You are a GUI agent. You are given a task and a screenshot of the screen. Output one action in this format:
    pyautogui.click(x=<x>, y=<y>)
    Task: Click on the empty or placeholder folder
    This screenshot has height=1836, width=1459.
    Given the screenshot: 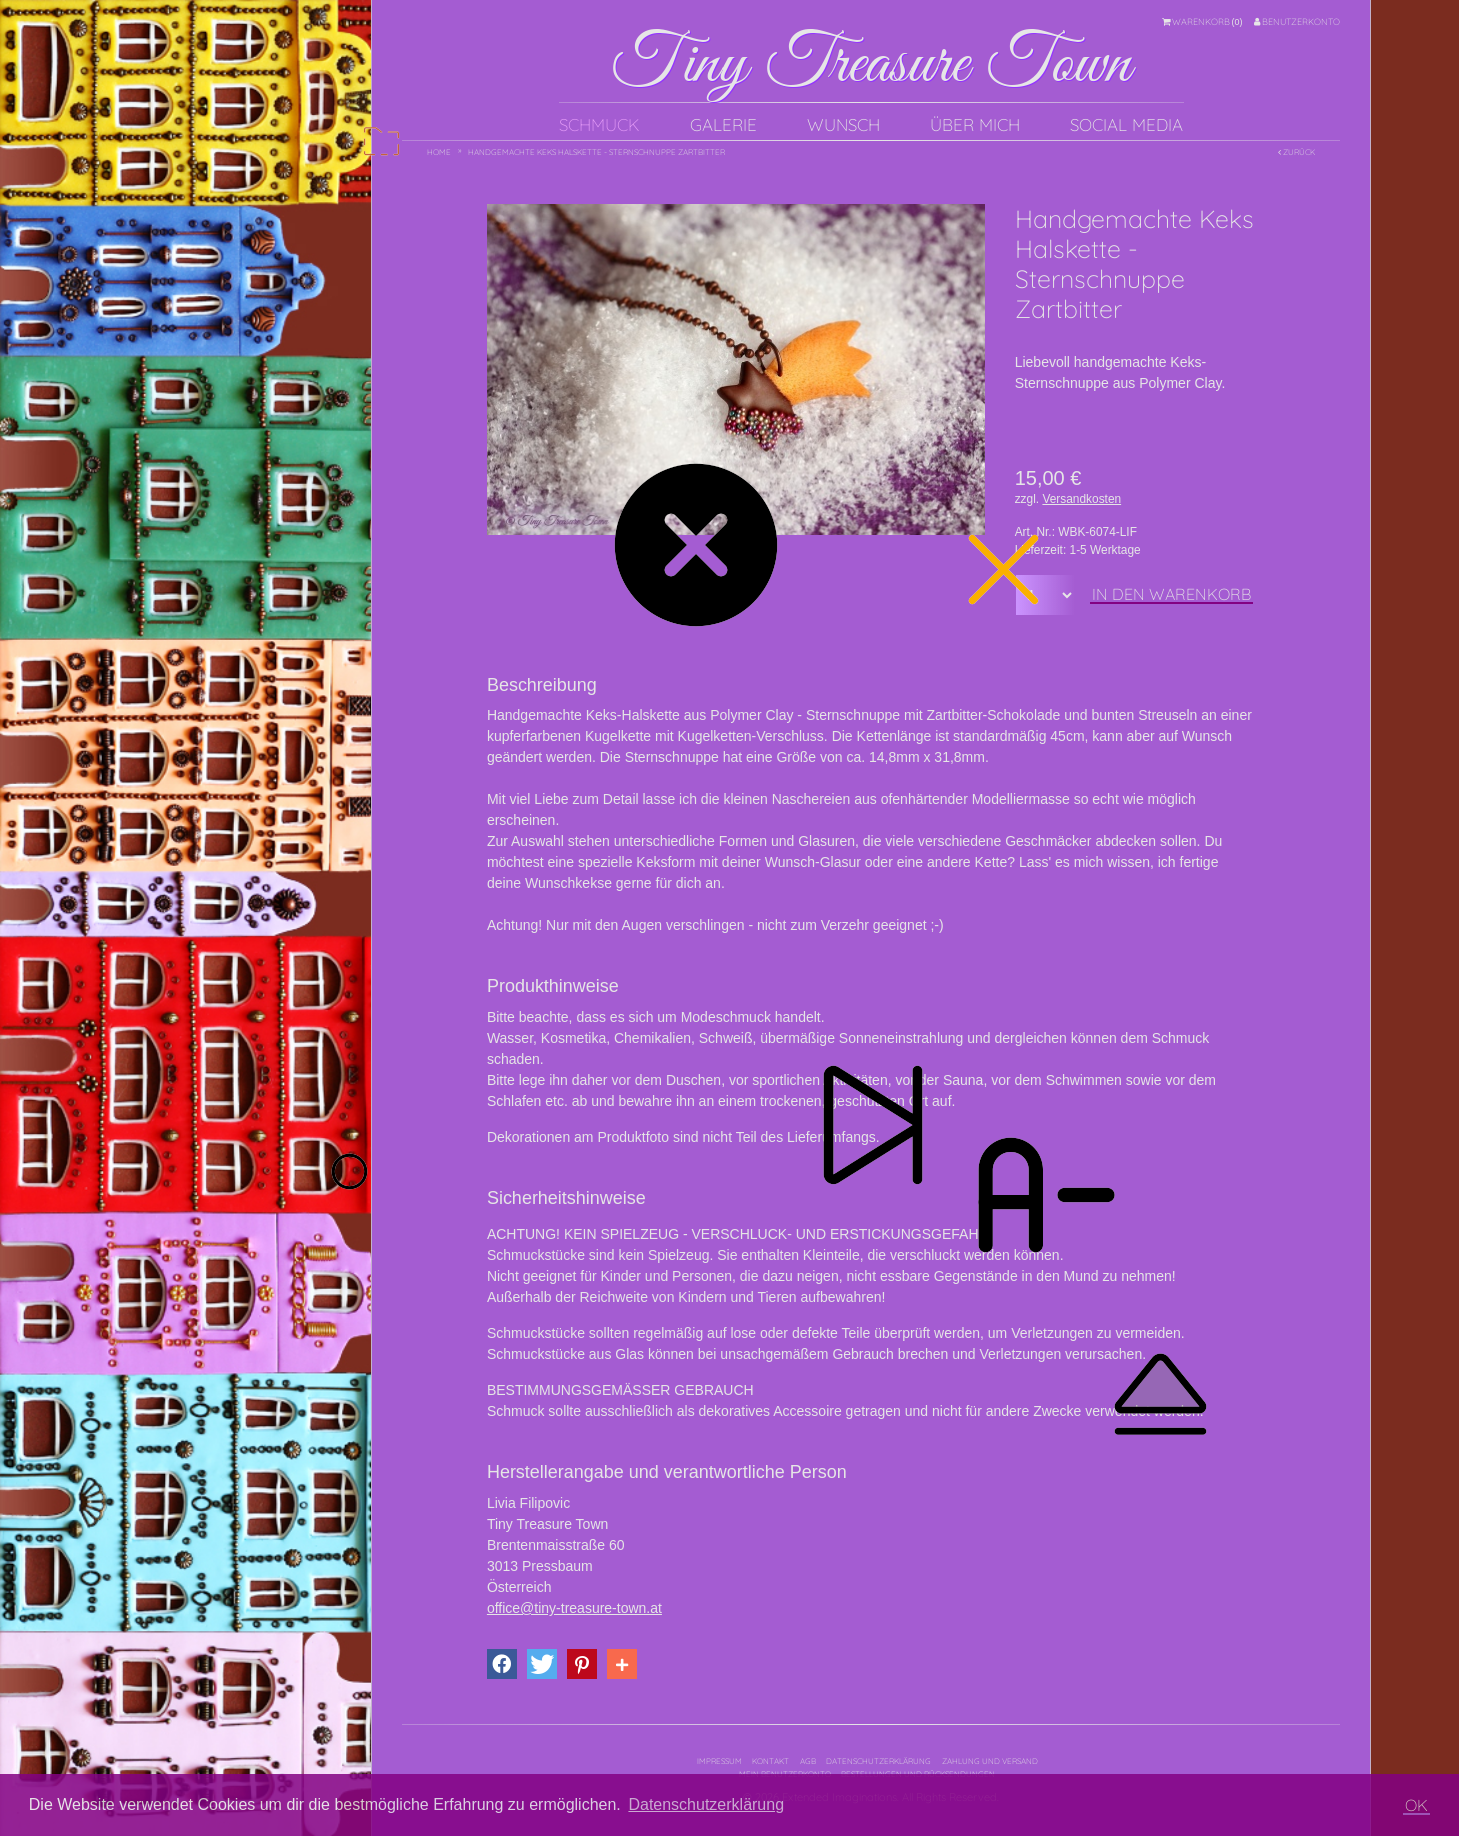 What is the action you would take?
    pyautogui.click(x=381, y=140)
    